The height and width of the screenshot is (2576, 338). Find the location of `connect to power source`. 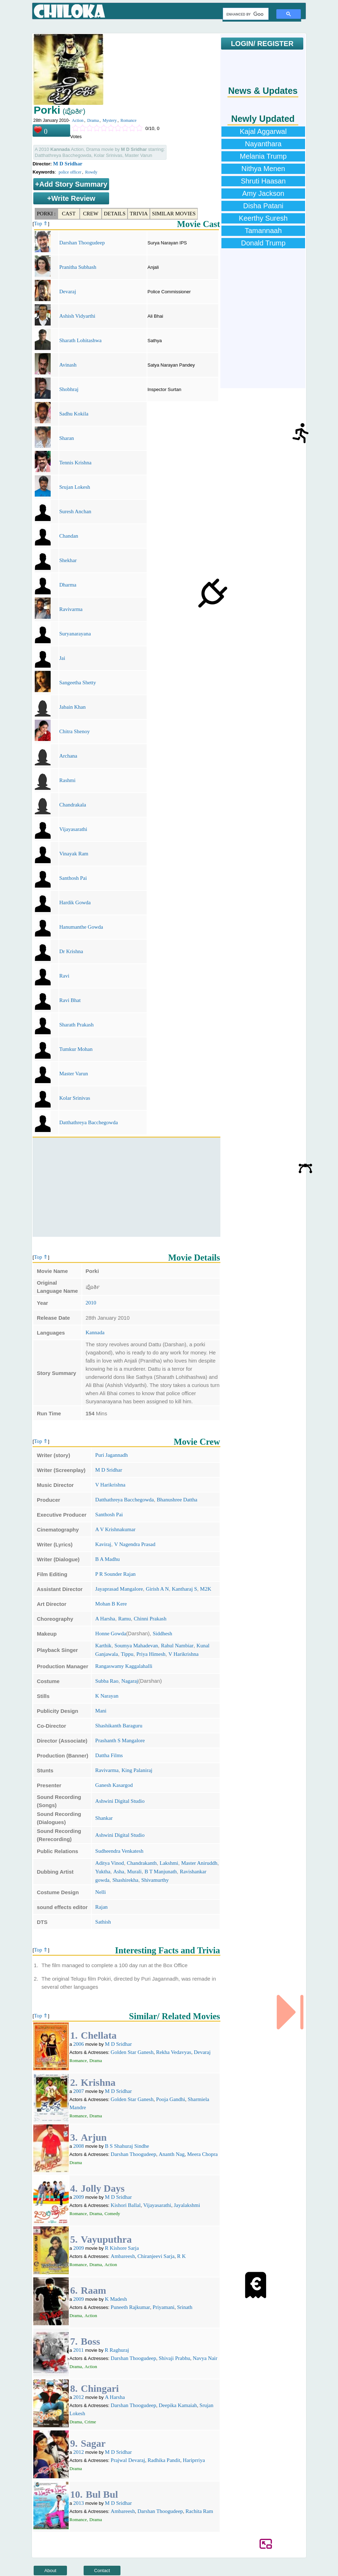

connect to power source is located at coordinates (213, 593).